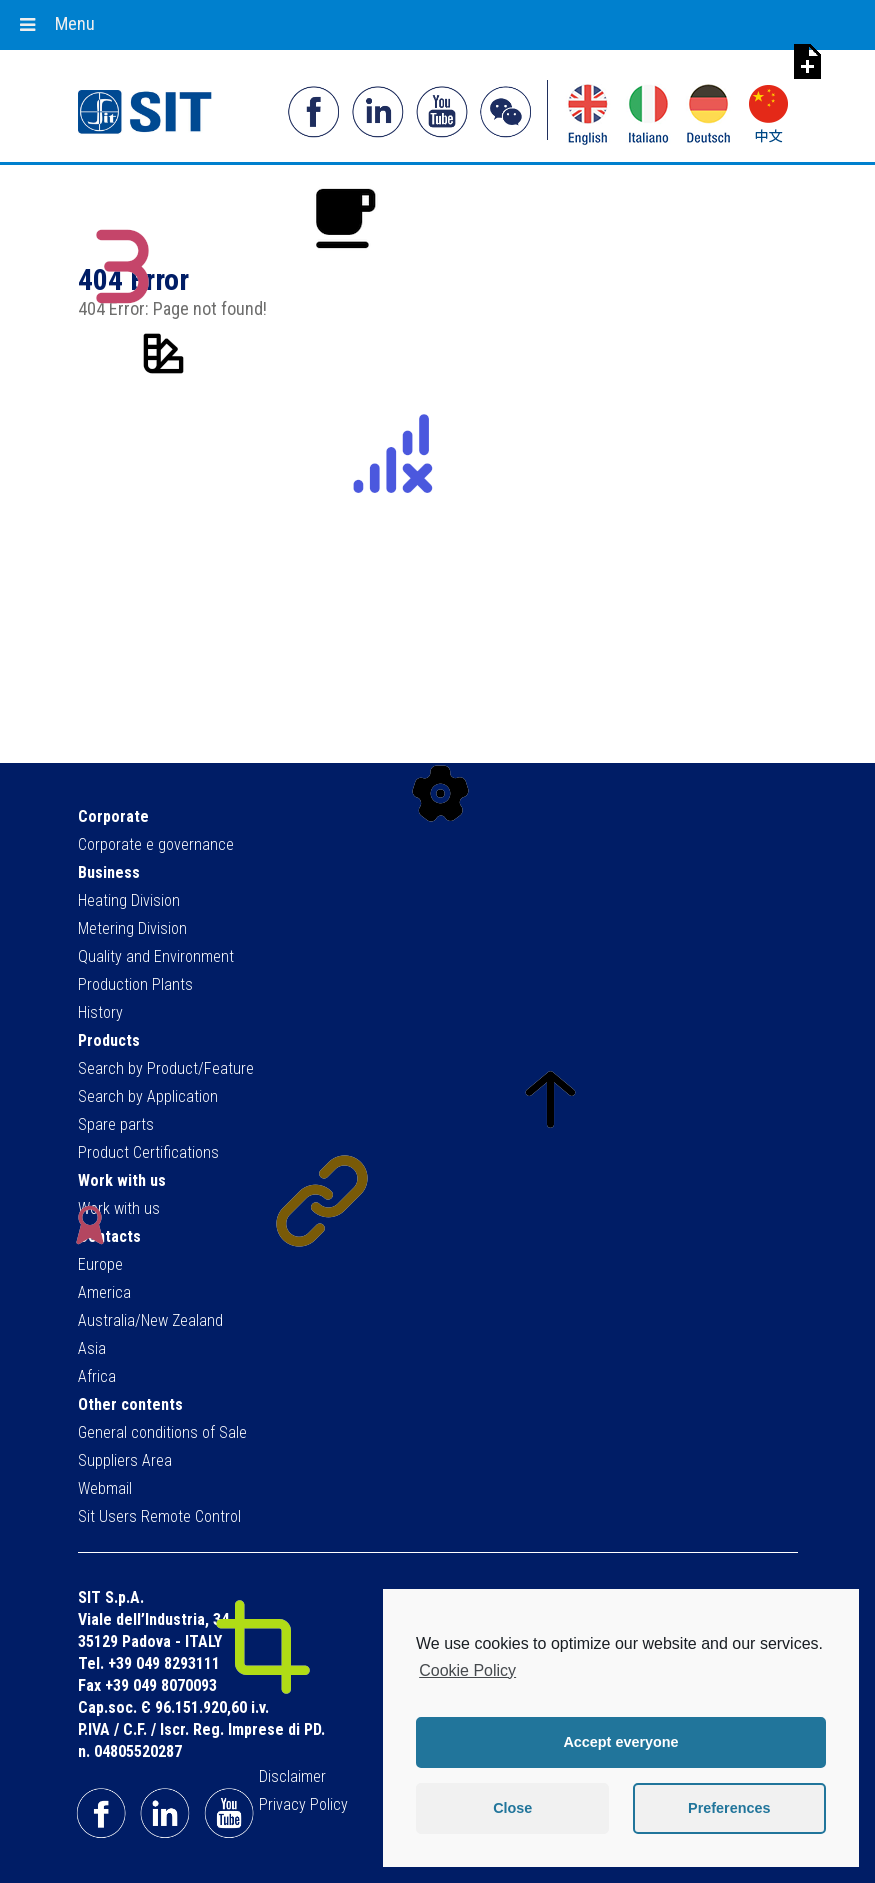  Describe the element at coordinates (394, 458) in the screenshot. I see `no cellular signal available` at that location.